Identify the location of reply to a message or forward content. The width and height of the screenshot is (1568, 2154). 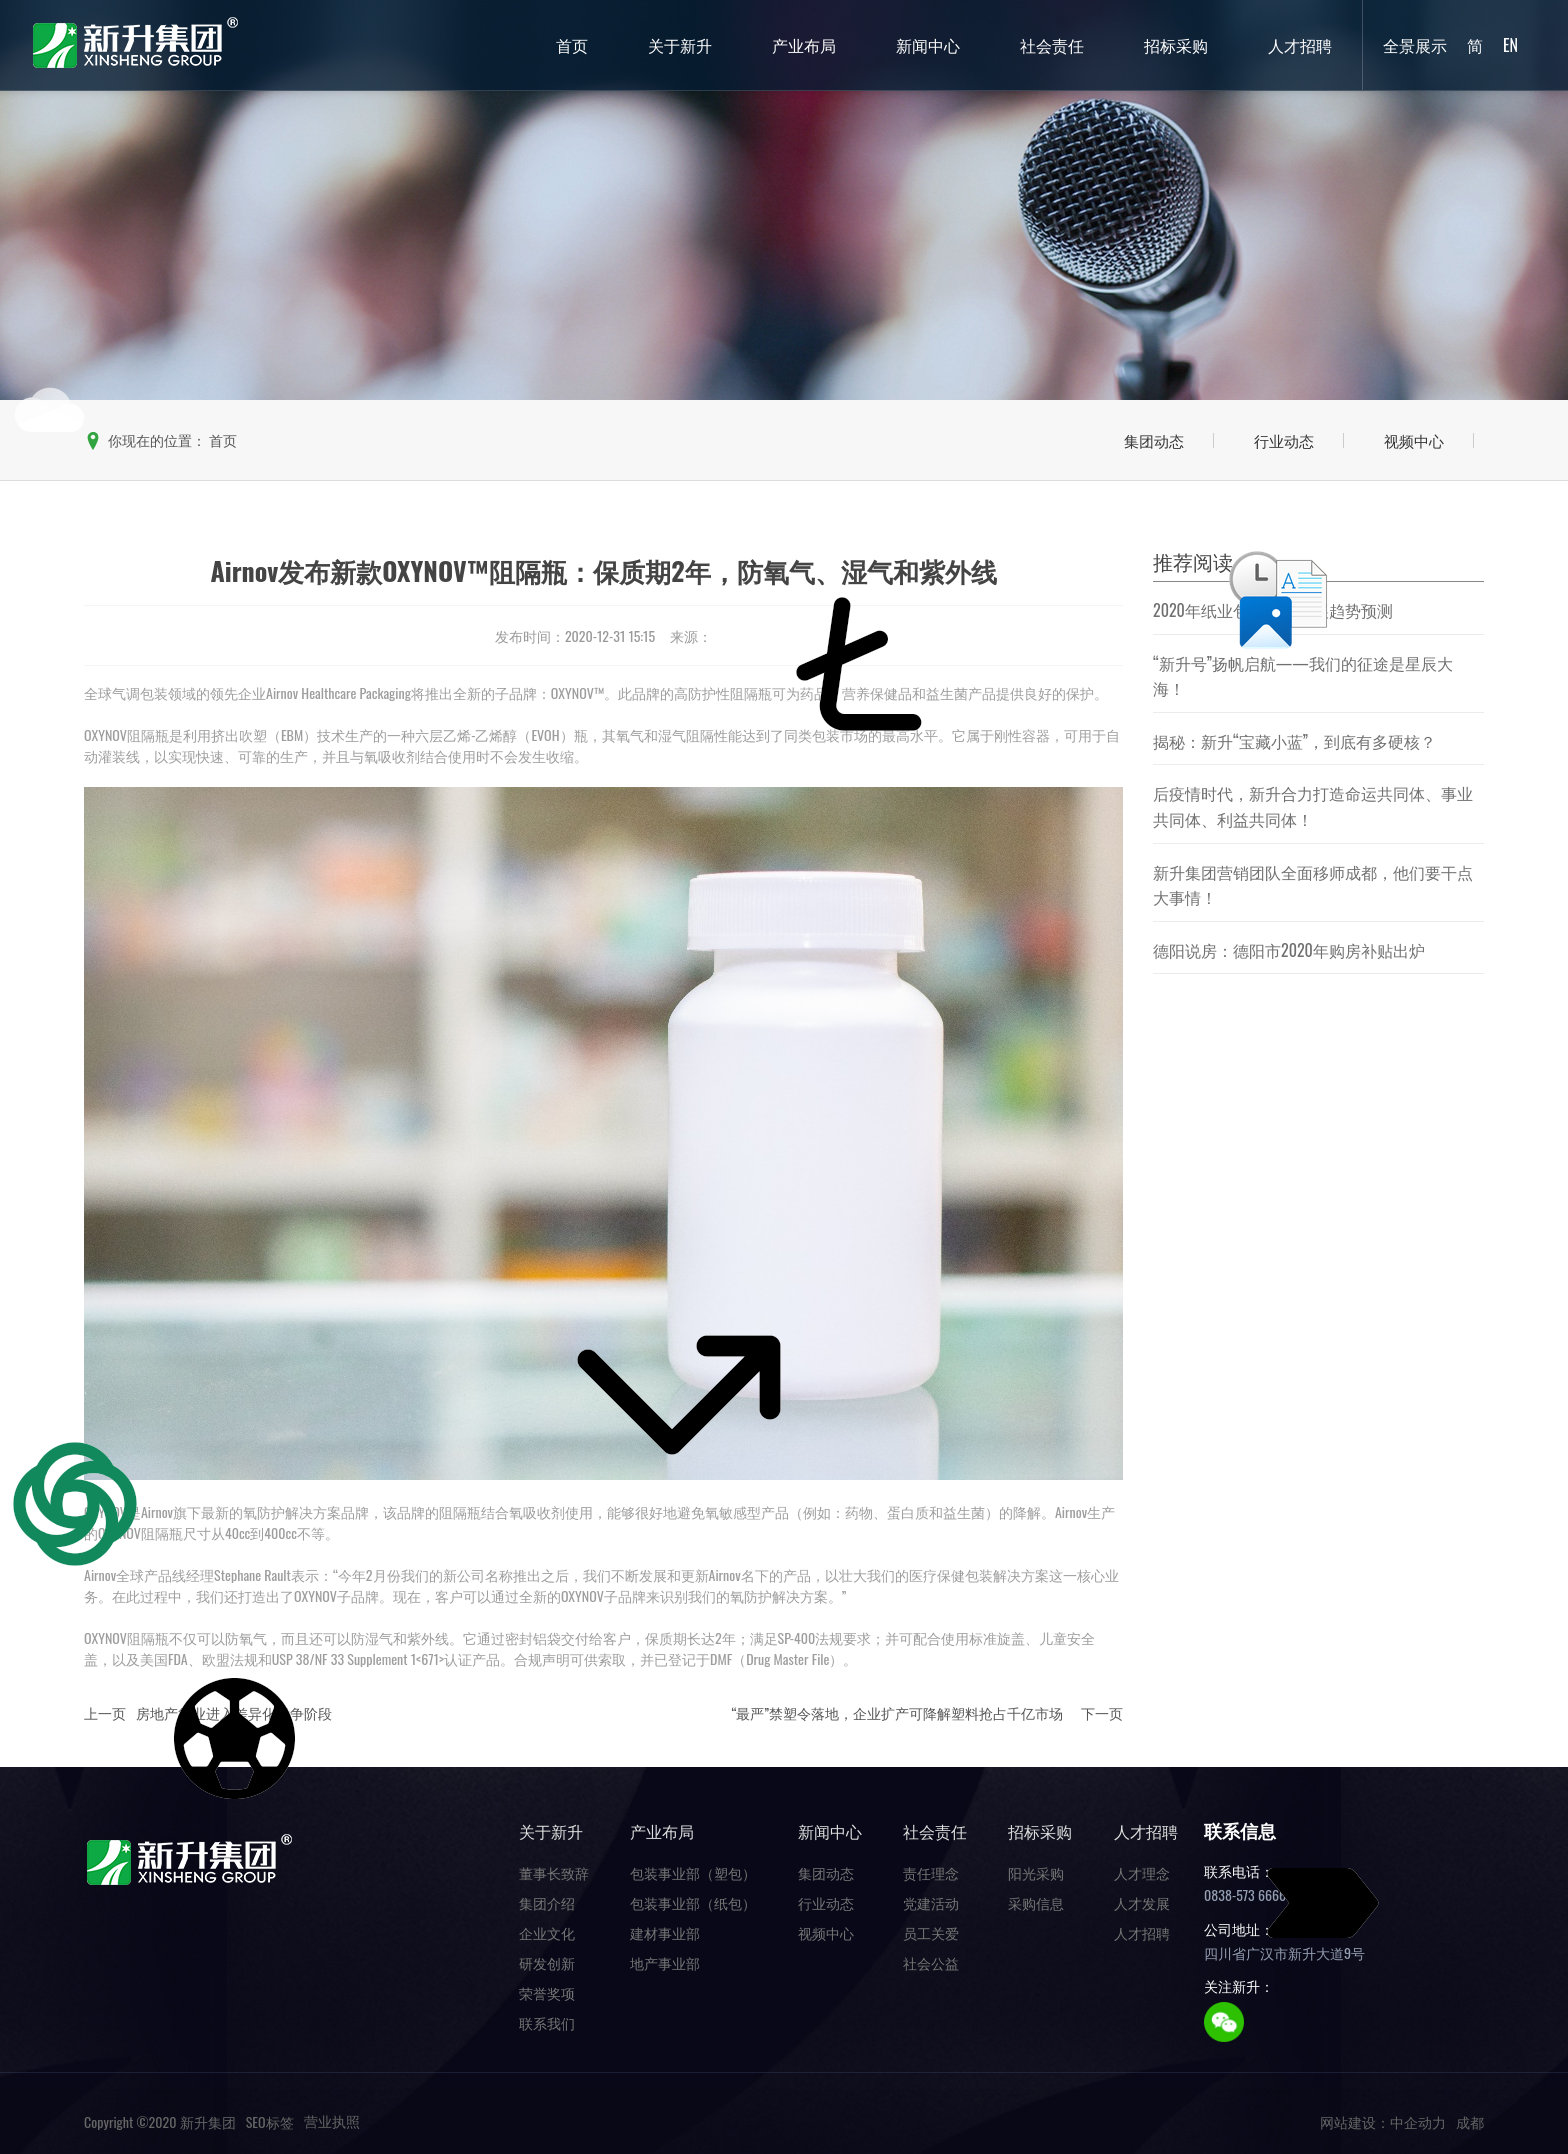
(679, 1388).